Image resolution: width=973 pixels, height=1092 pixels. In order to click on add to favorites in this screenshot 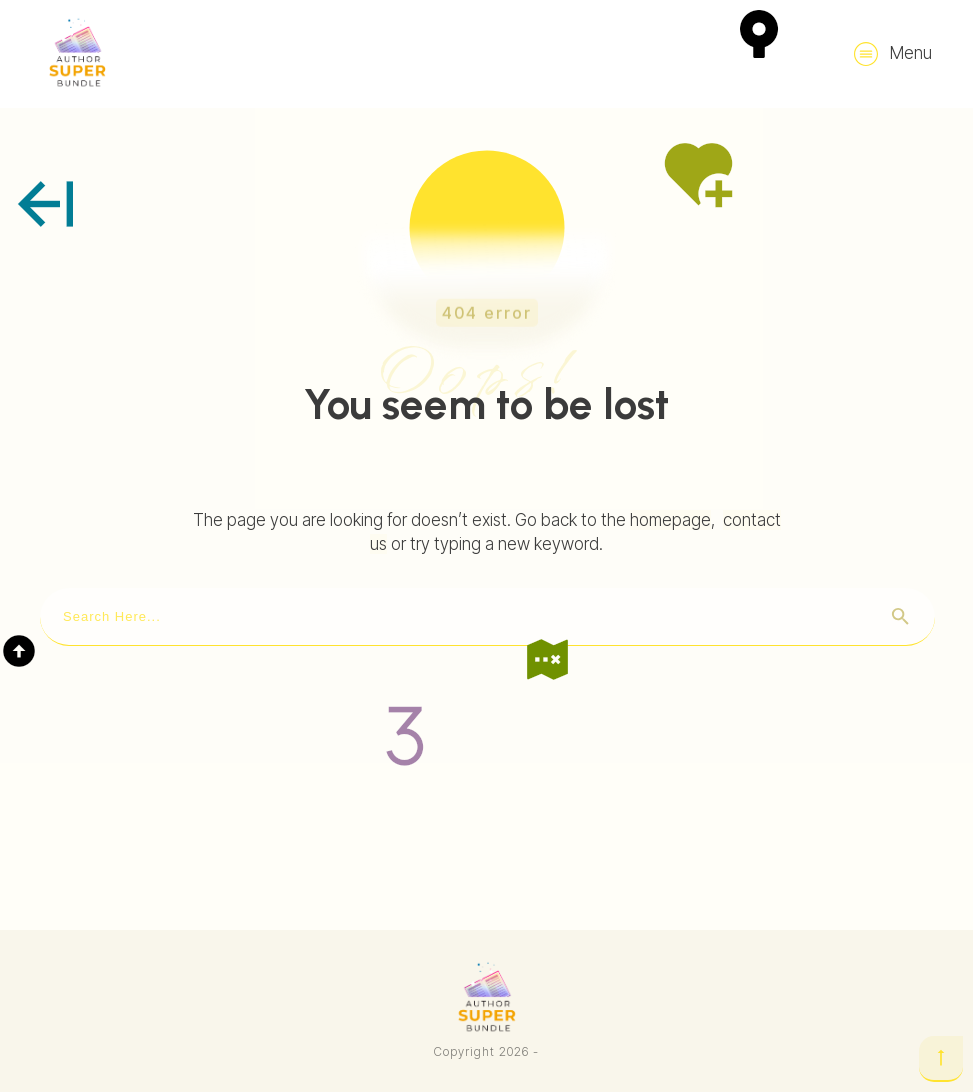, I will do `click(698, 173)`.